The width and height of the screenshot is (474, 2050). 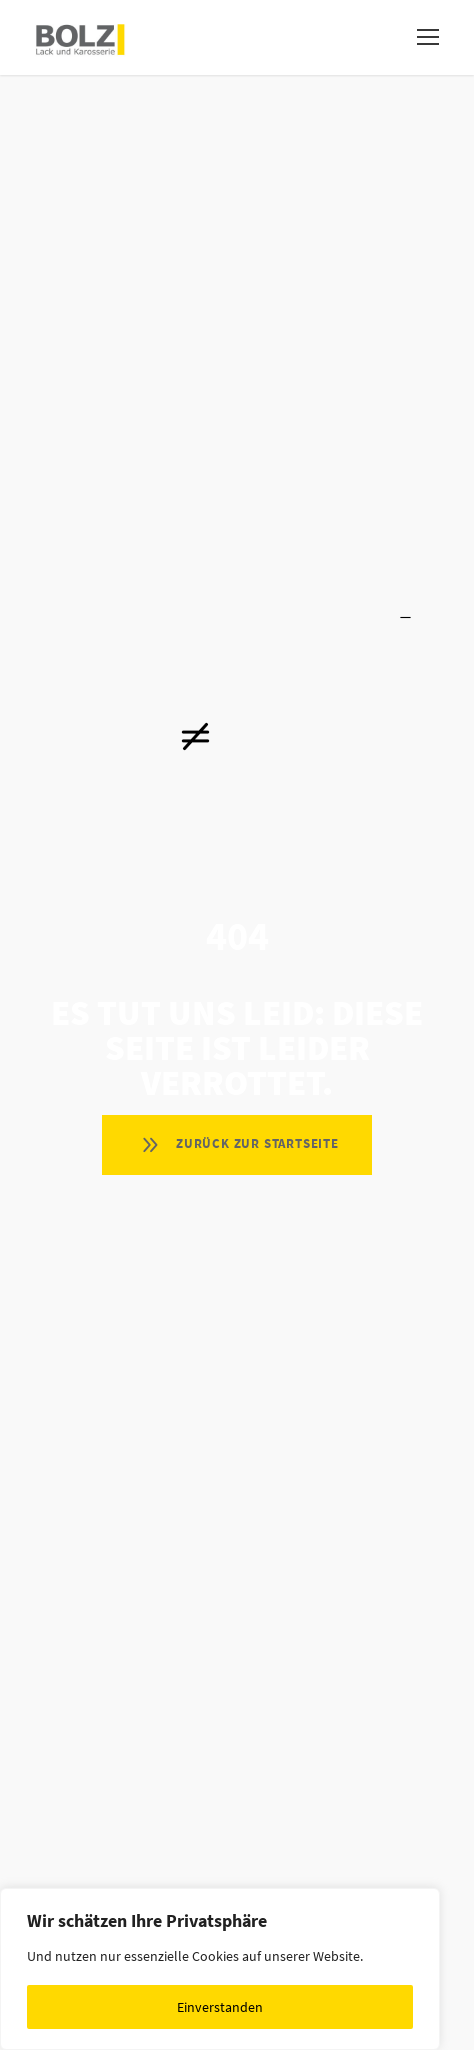 What do you see at coordinates (195, 736) in the screenshot?
I see `indicates values are not equal or mismatched` at bounding box center [195, 736].